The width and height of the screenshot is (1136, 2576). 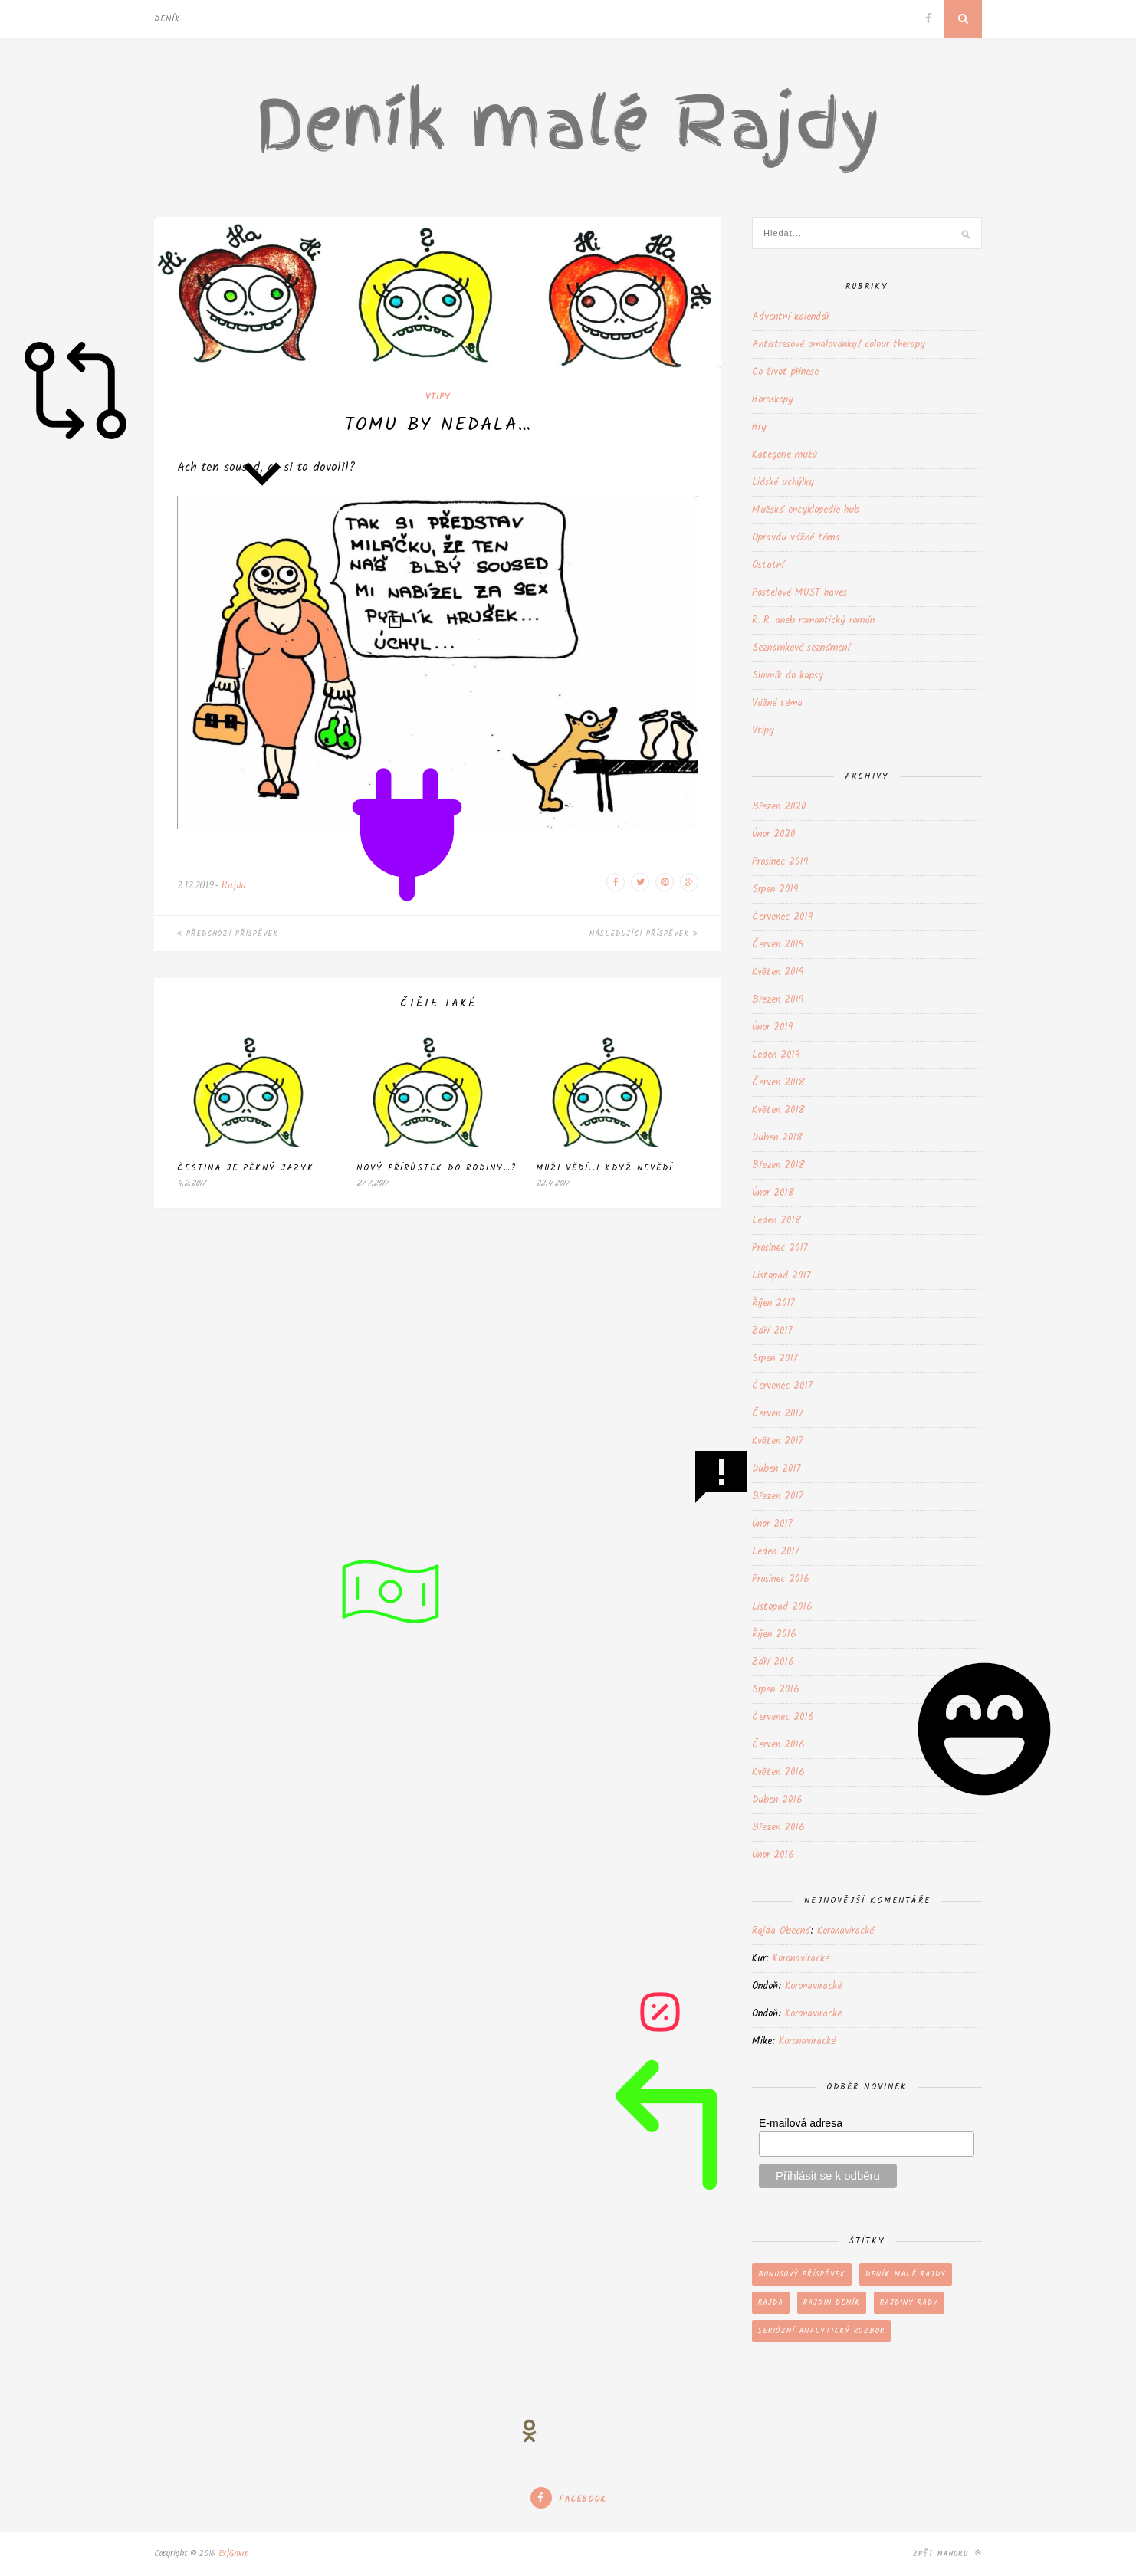 What do you see at coordinates (529, 2430) in the screenshot?
I see `open odnoklassniki social network` at bounding box center [529, 2430].